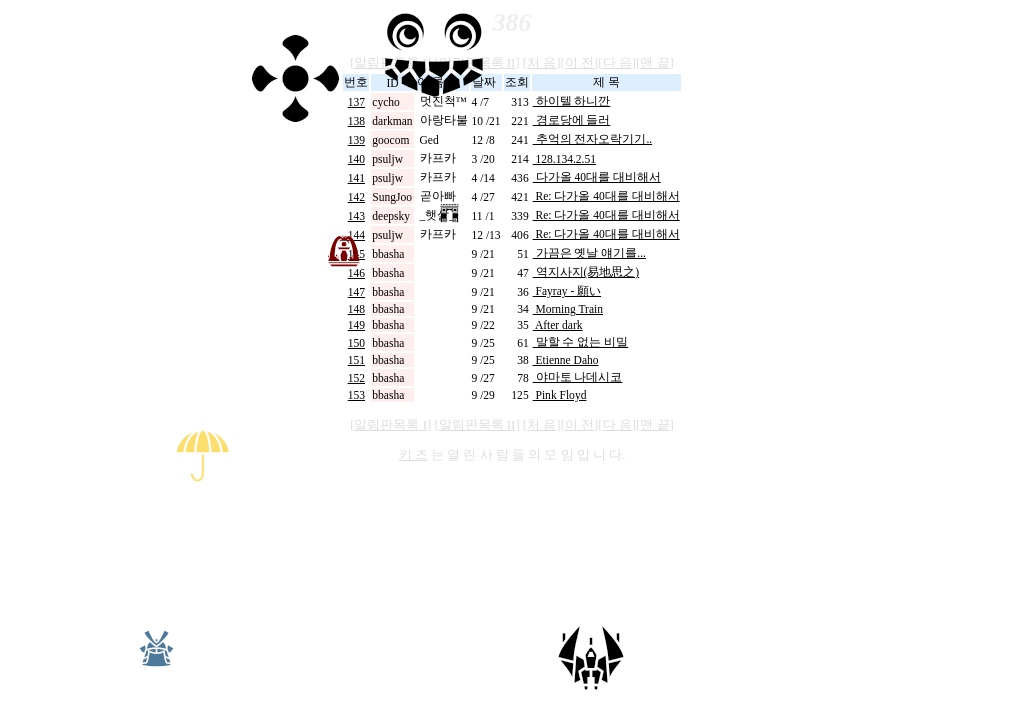 This screenshot has width=1024, height=720. Describe the element at coordinates (344, 251) in the screenshot. I see `locate nearby water fountains or drinking water` at that location.